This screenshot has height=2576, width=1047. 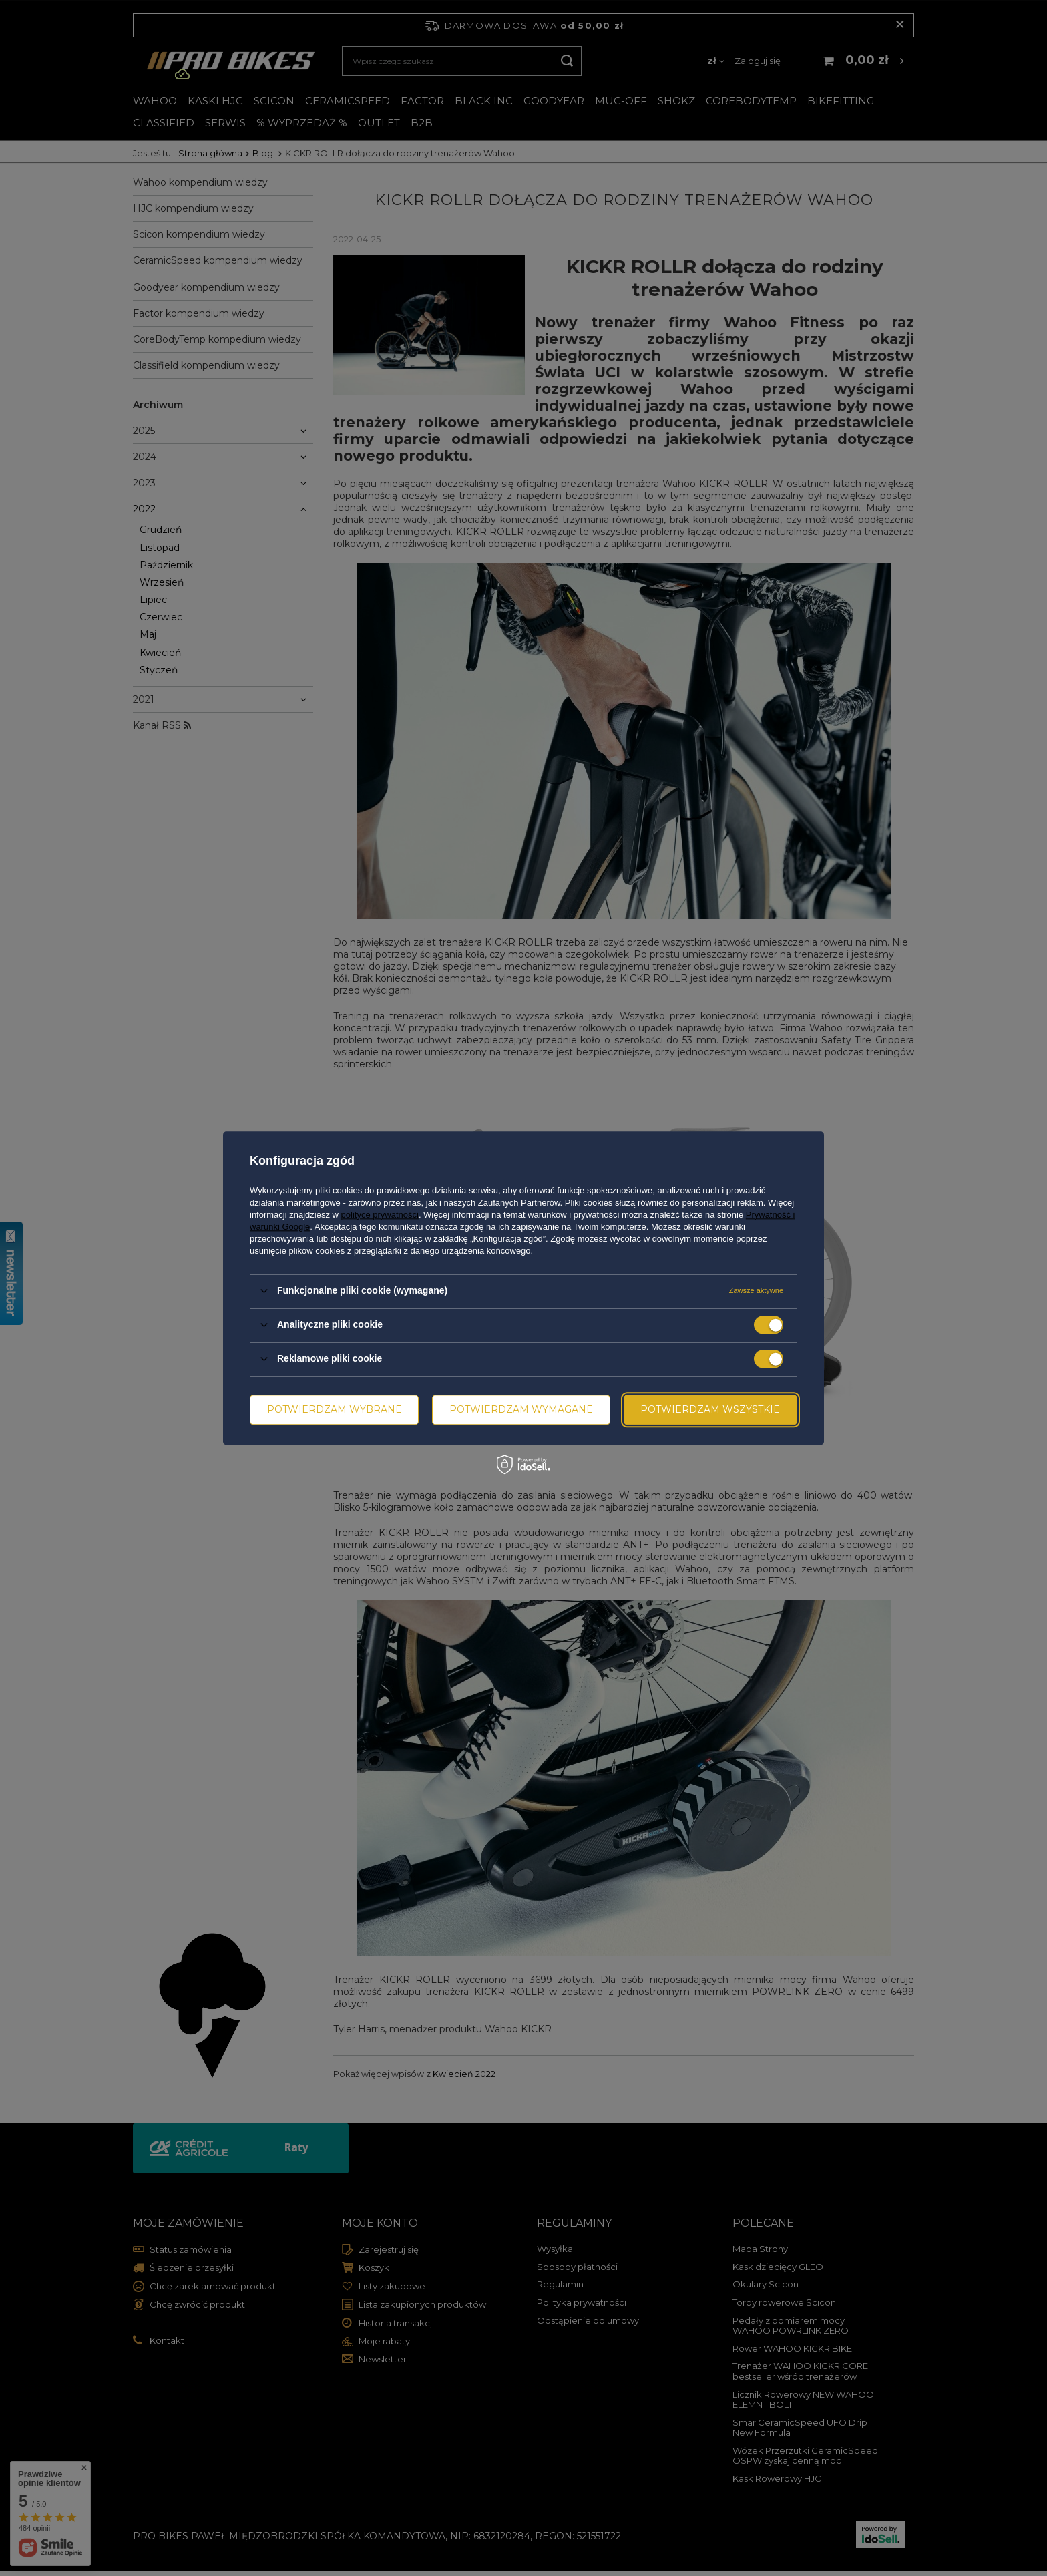 What do you see at coordinates (182, 74) in the screenshot?
I see `file successfully uploaded to cloud` at bounding box center [182, 74].